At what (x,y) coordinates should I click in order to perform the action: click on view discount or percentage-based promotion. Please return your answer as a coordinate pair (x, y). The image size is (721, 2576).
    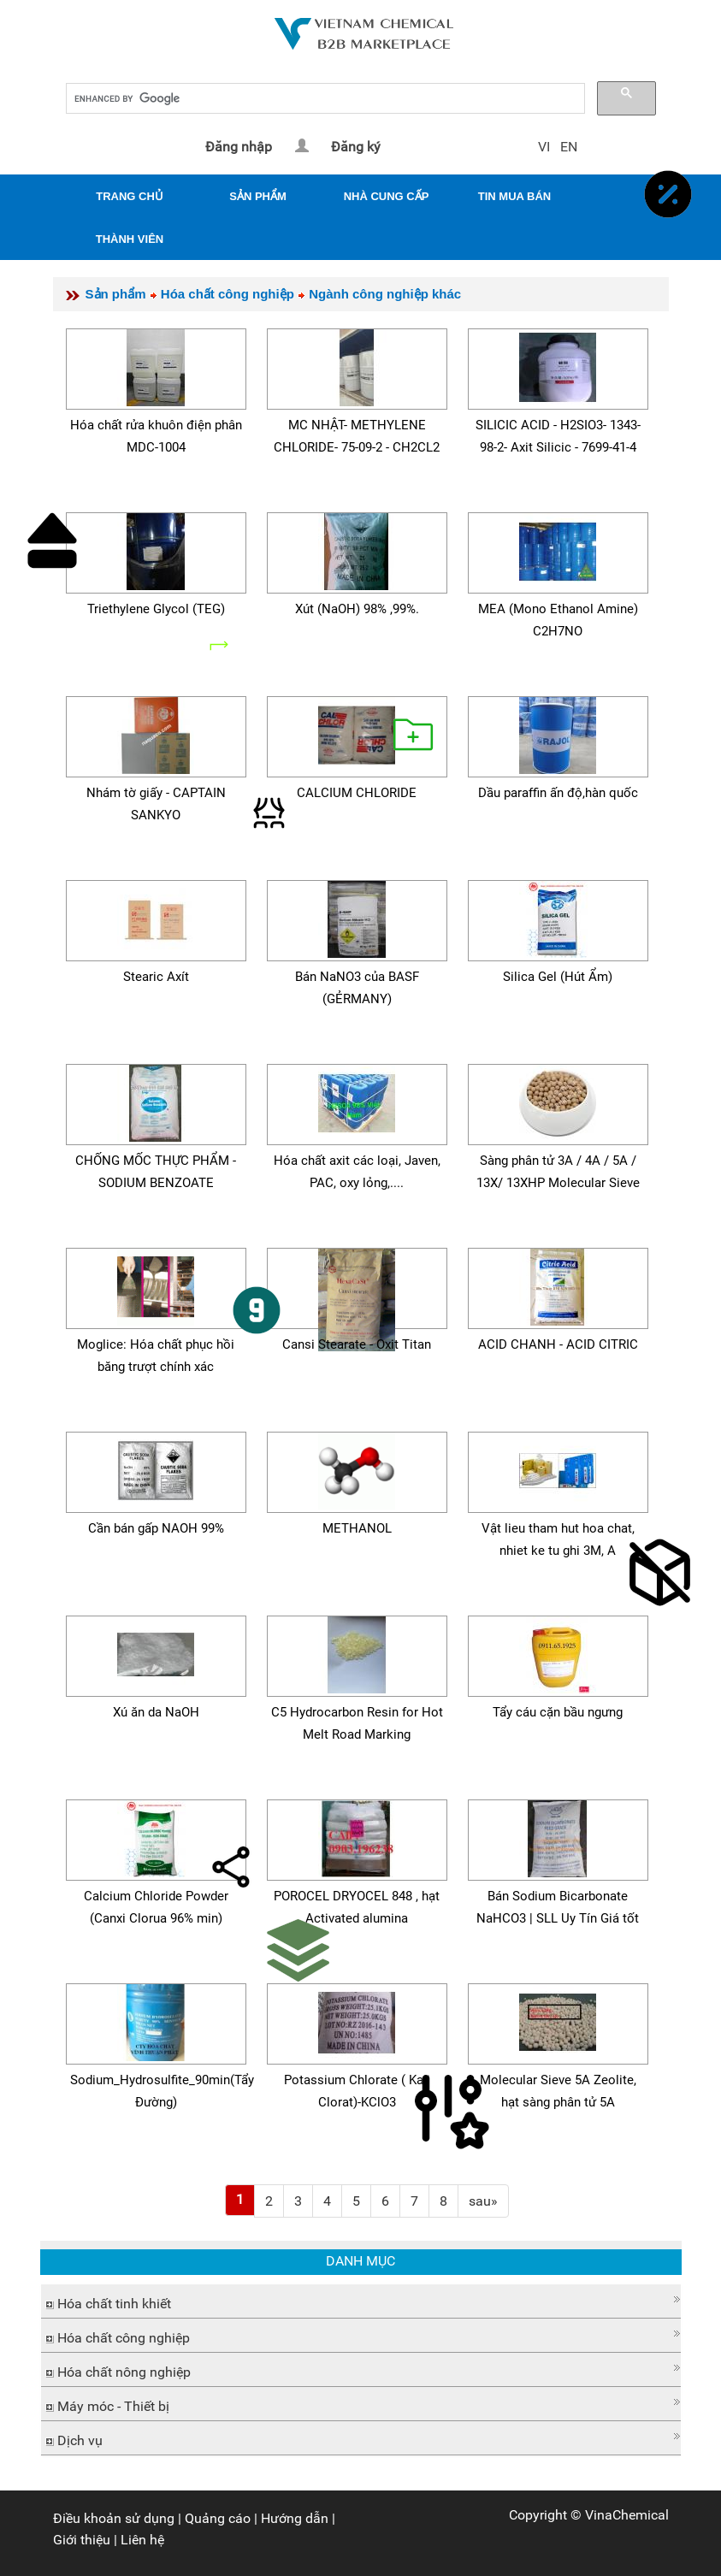
    Looking at the image, I should click on (668, 194).